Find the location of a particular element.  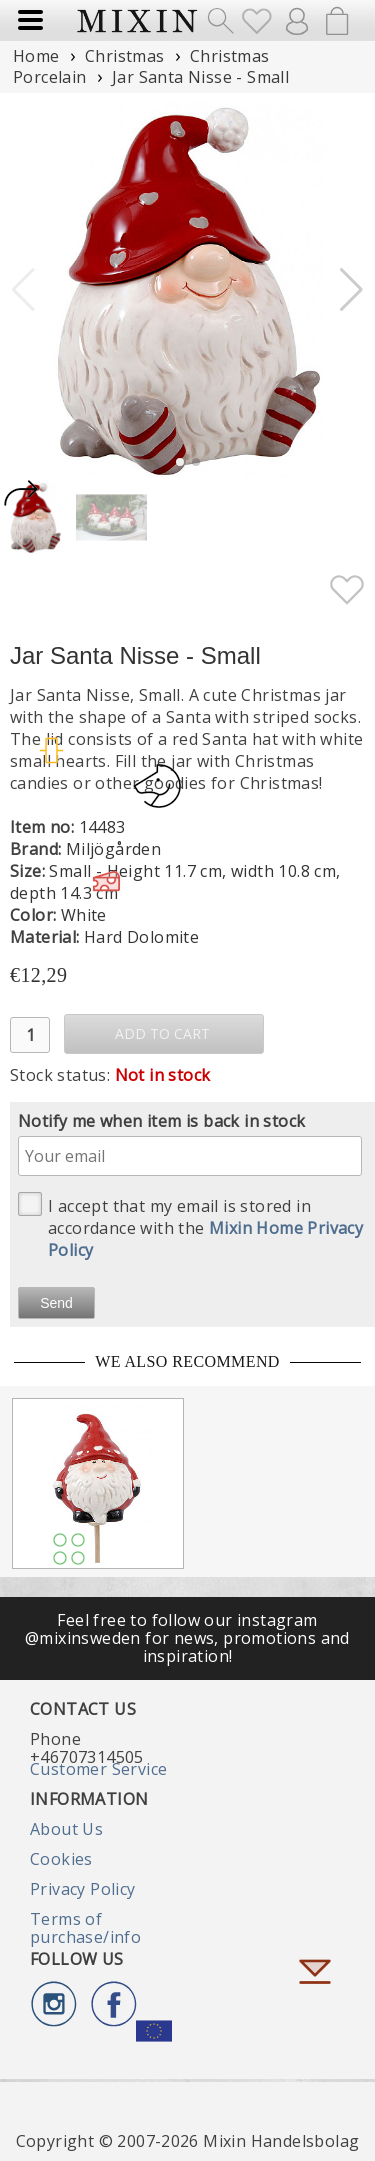

open app drawer or menu grid is located at coordinates (69, 1549).